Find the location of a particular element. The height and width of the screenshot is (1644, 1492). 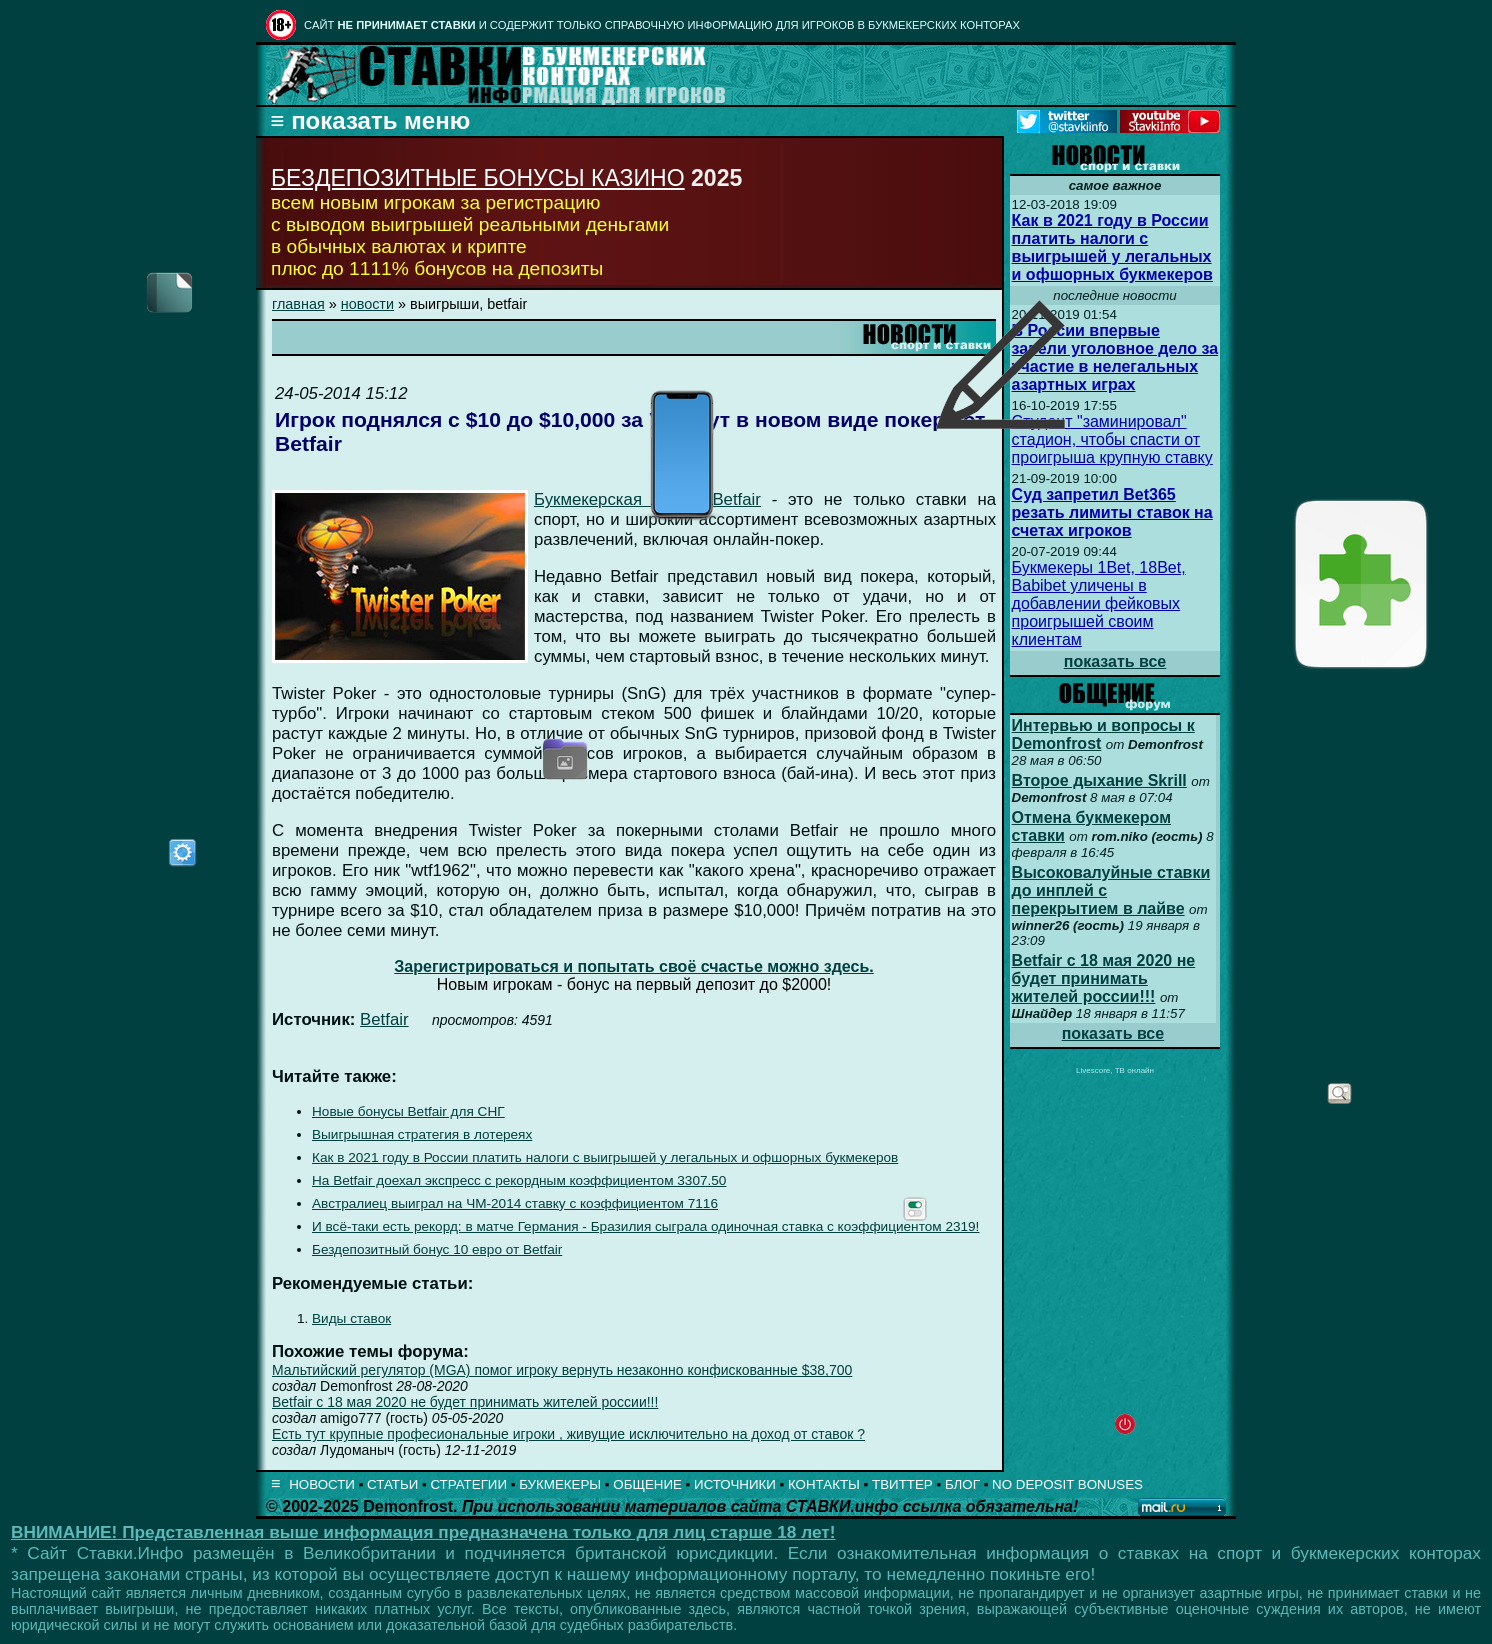

shut down or power off the system is located at coordinates (1125, 1424).